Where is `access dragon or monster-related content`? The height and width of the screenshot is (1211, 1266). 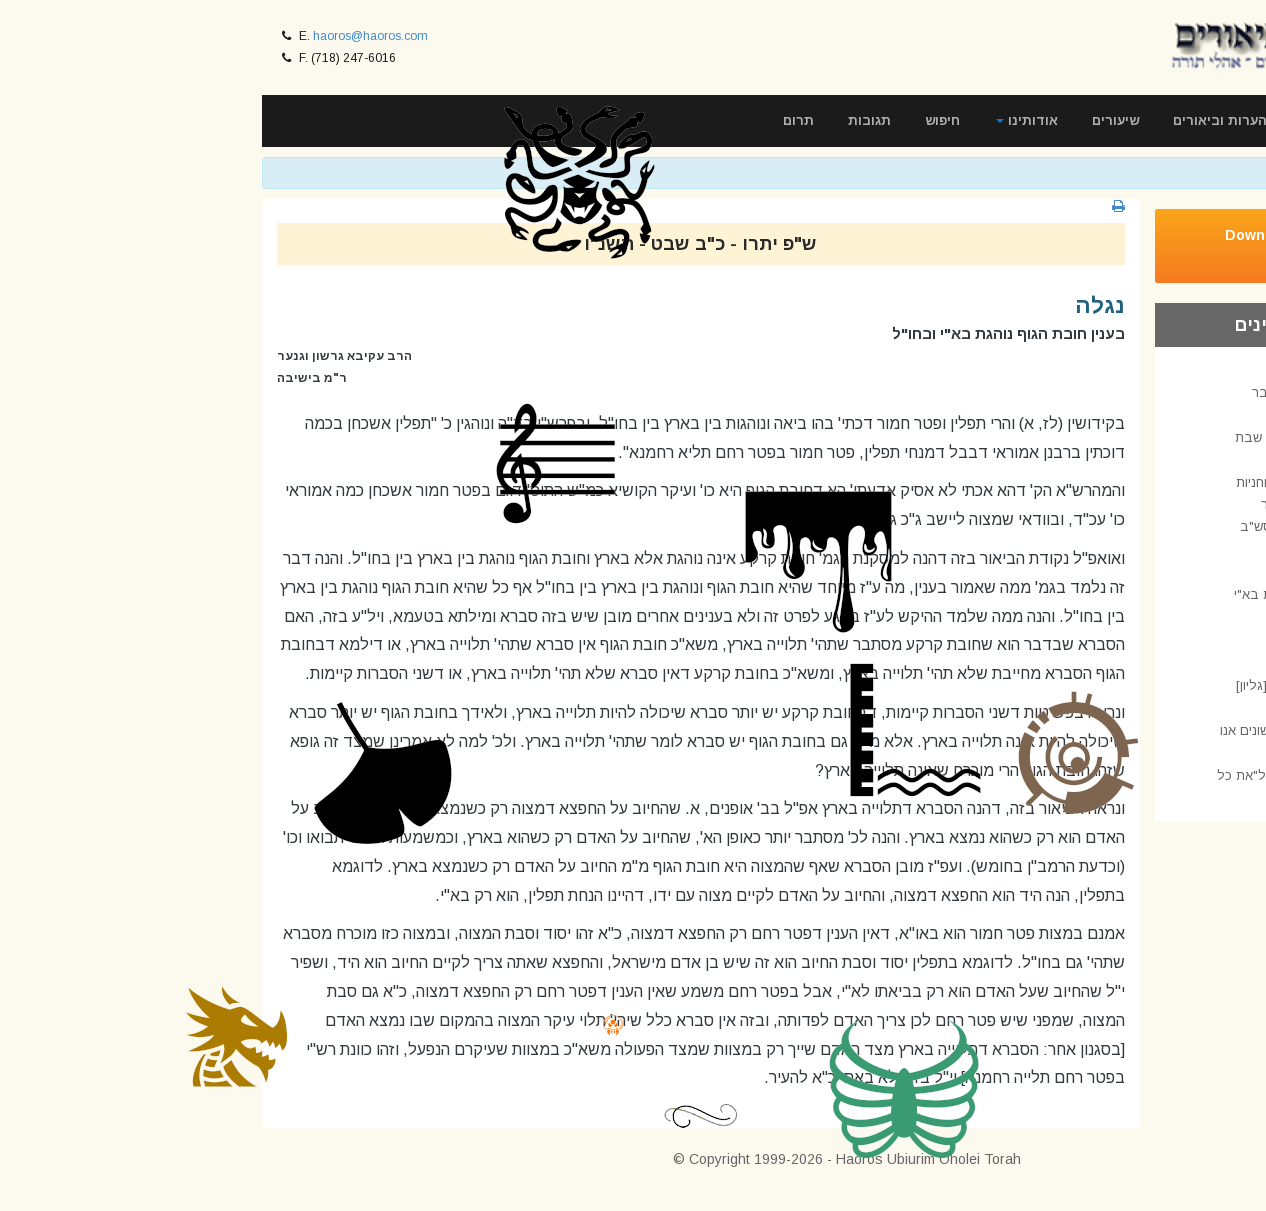
access dragon or monster-related content is located at coordinates (236, 1036).